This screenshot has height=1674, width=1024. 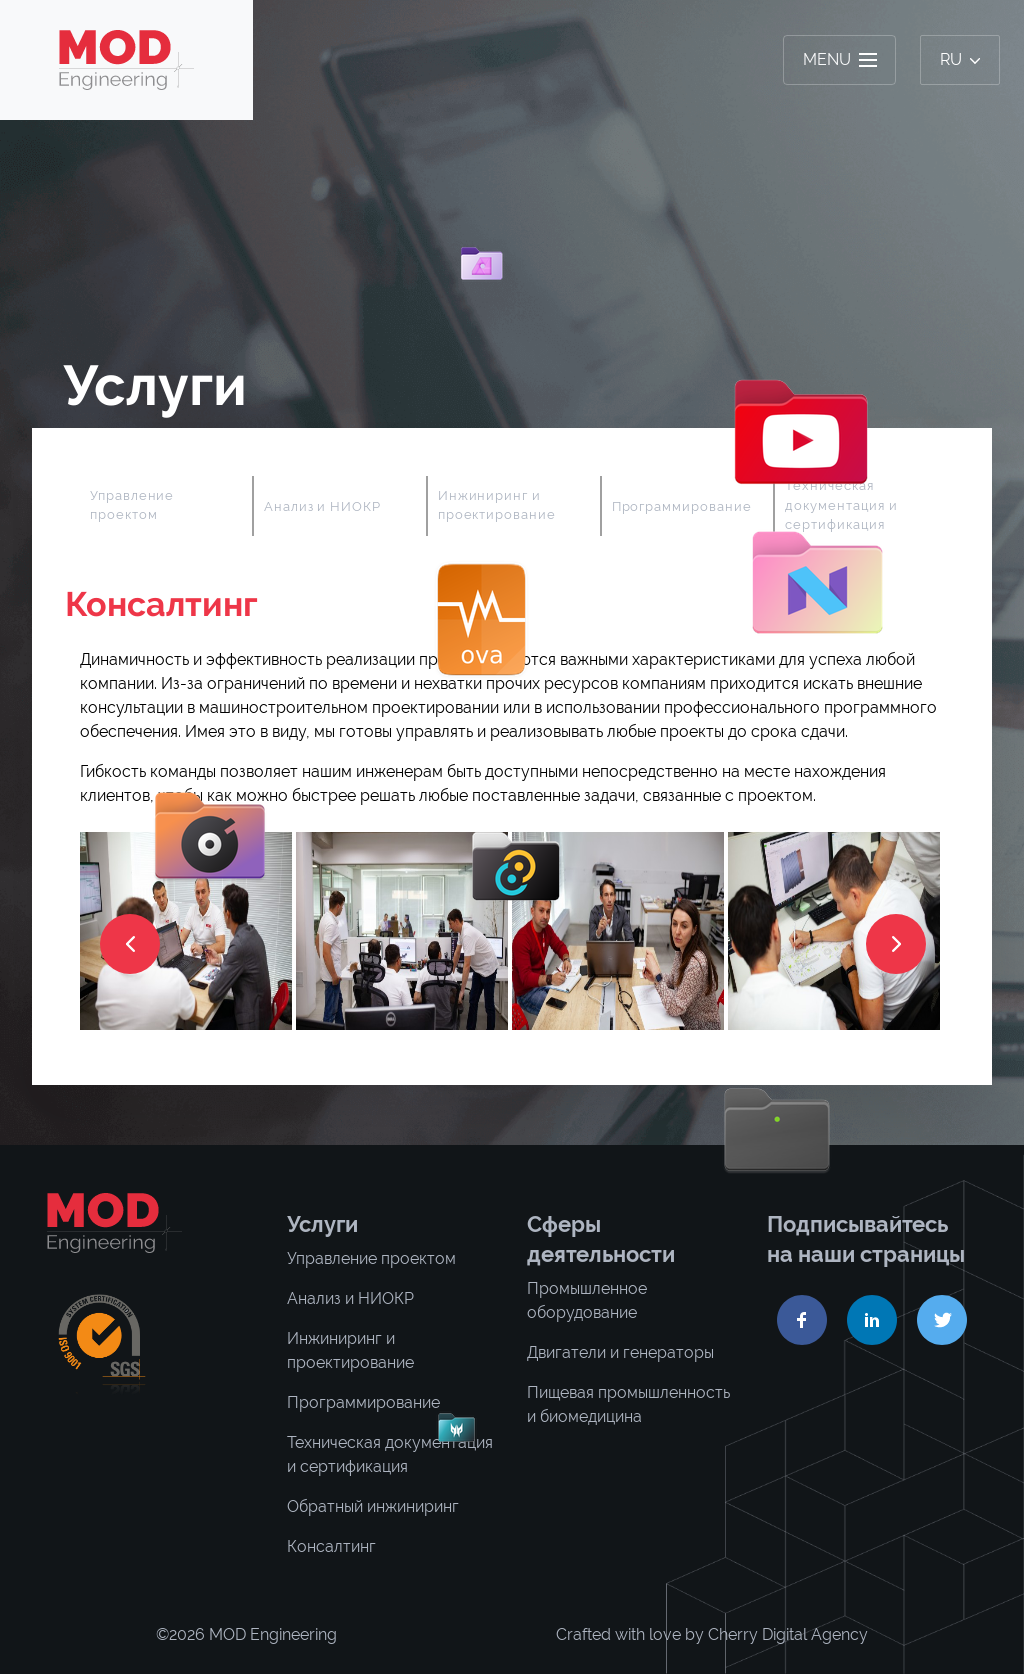 What do you see at coordinates (817, 586) in the screenshot?
I see `open android nougat files folder` at bounding box center [817, 586].